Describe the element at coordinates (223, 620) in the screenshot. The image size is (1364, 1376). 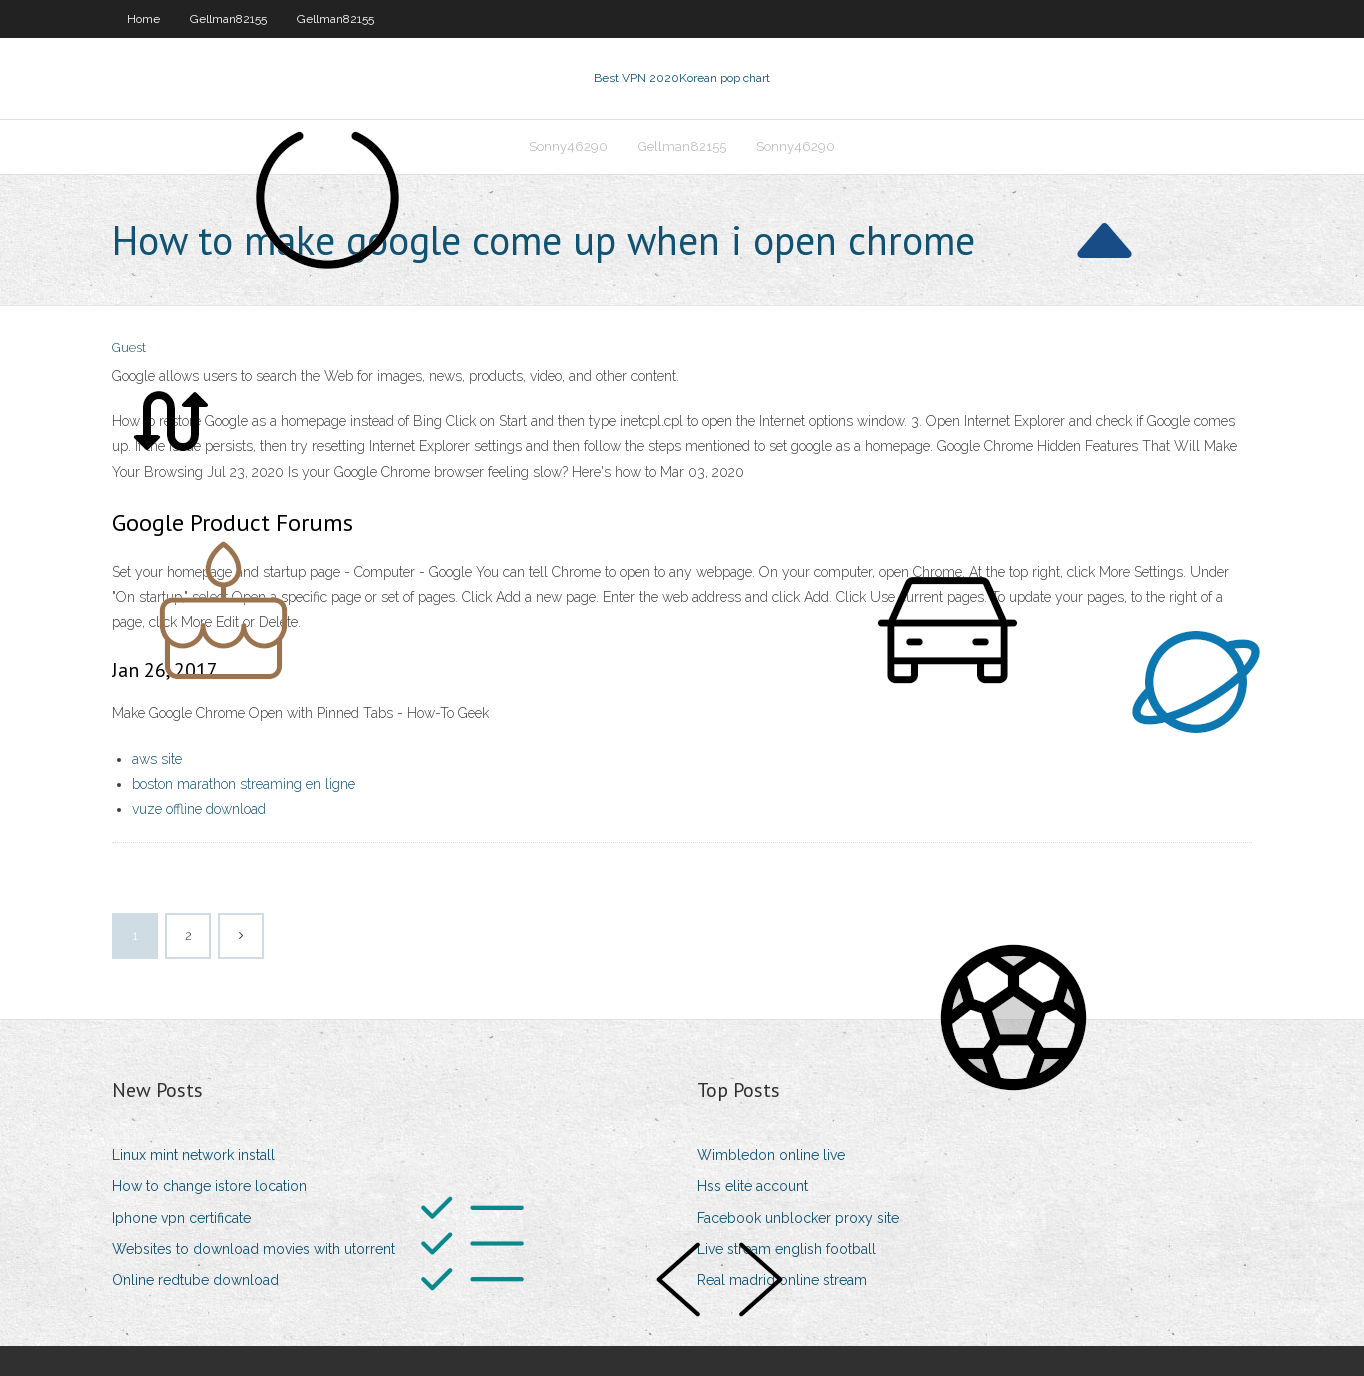
I see `view birthday or celebration reminders` at that location.